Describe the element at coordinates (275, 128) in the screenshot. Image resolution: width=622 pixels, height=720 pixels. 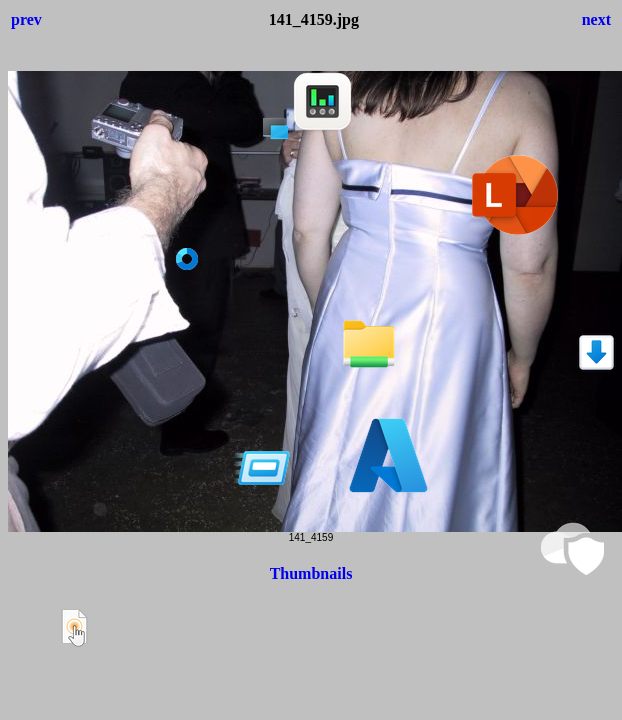
I see `launch emulator application` at that location.